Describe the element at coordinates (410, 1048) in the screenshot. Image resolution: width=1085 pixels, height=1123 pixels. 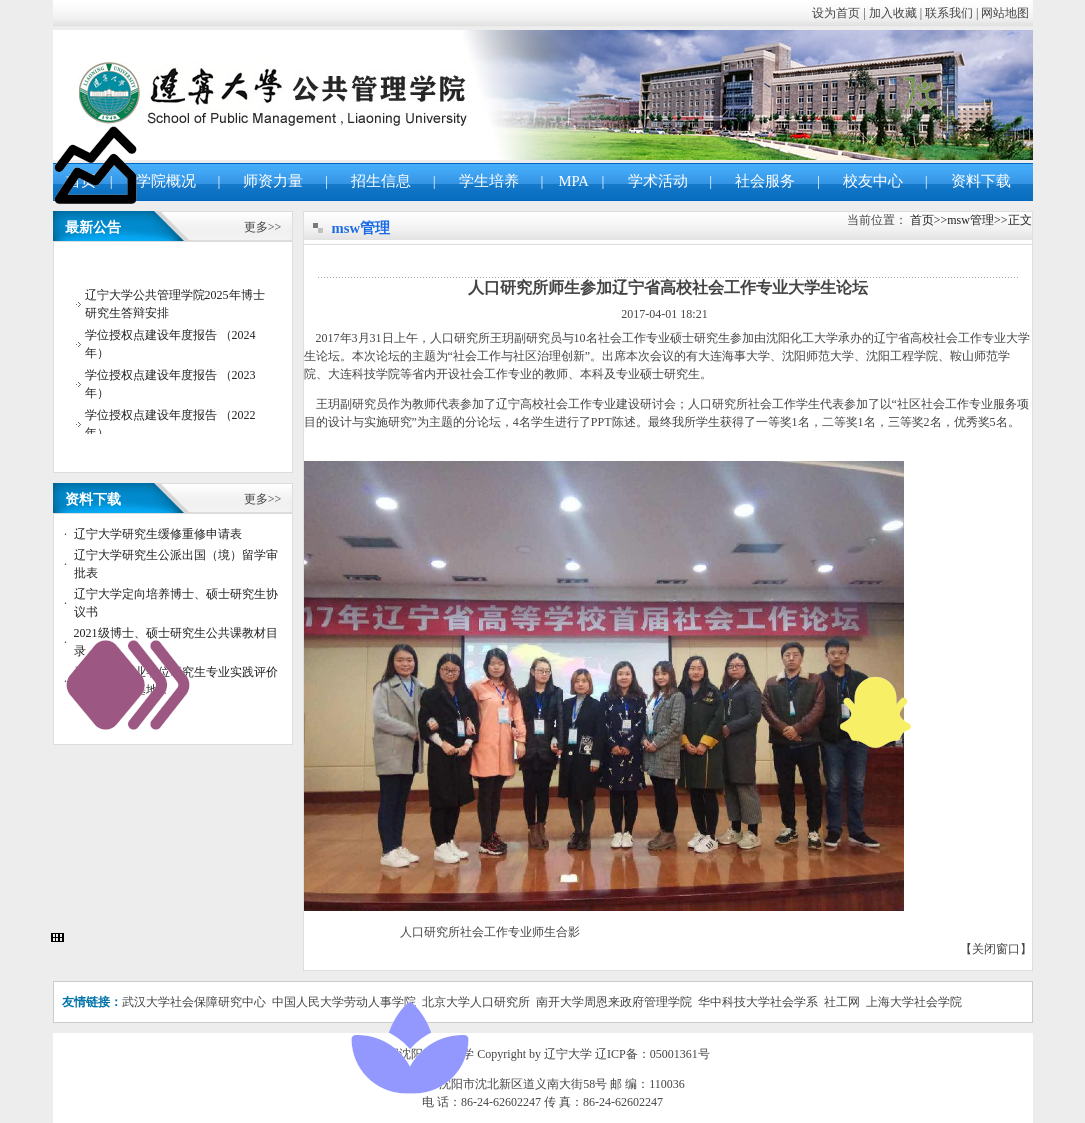
I see `access spa or wellness features` at that location.